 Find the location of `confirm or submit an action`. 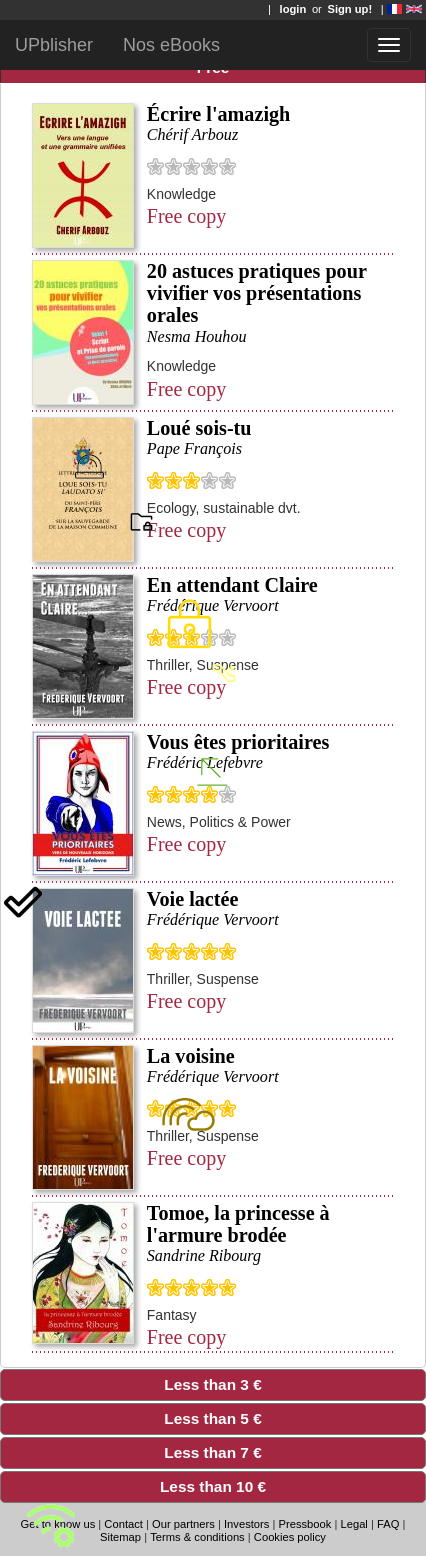

confirm or submit an action is located at coordinates (22, 901).